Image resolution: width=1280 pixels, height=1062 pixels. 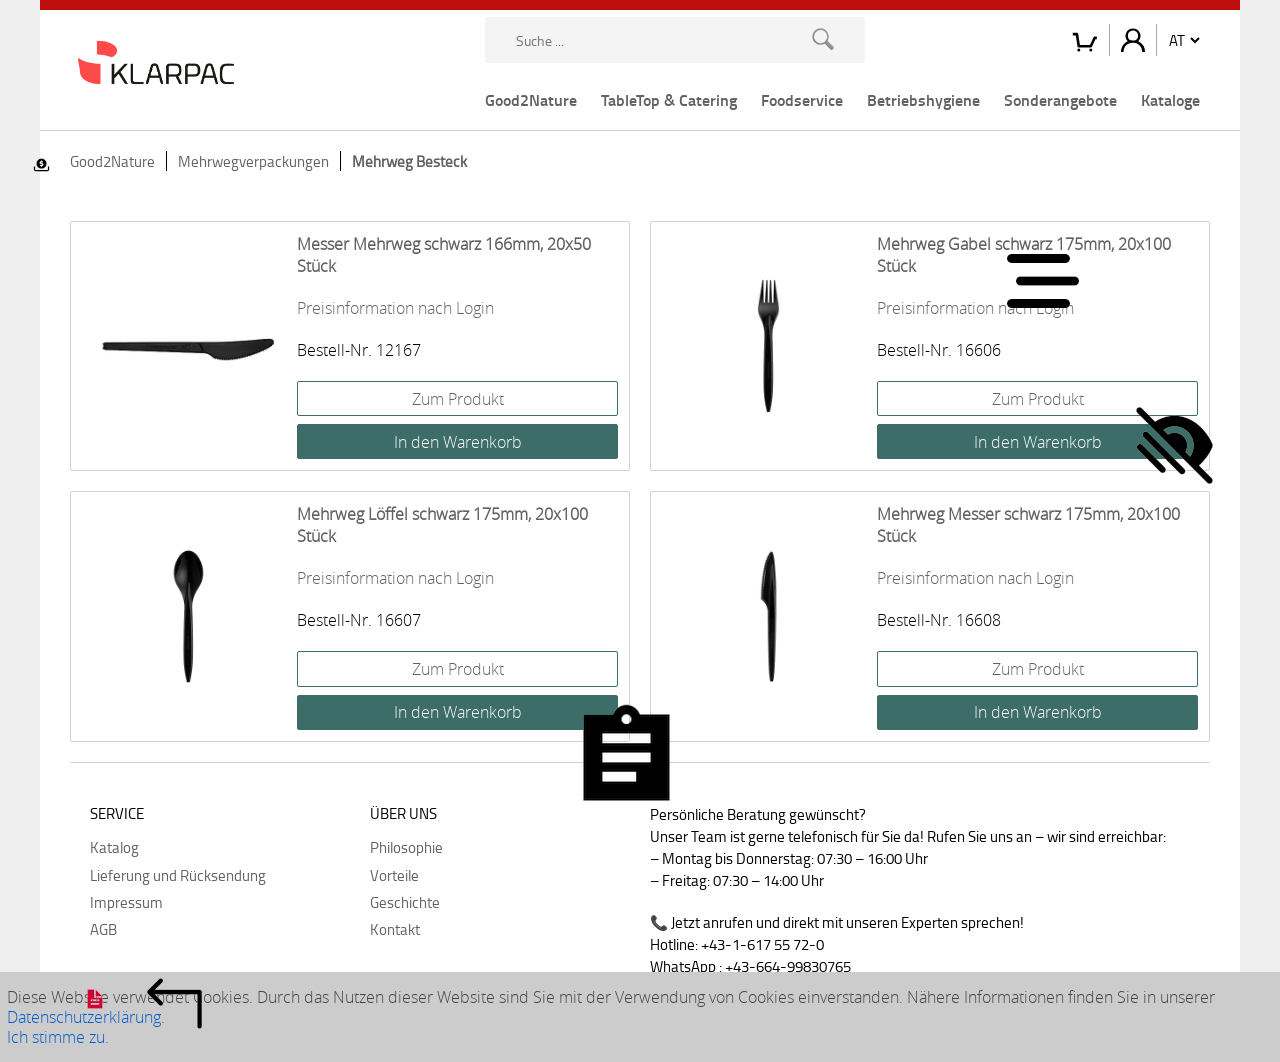 What do you see at coordinates (1174, 445) in the screenshot?
I see `indicates low vision or visual impairment accessibility mode` at bounding box center [1174, 445].